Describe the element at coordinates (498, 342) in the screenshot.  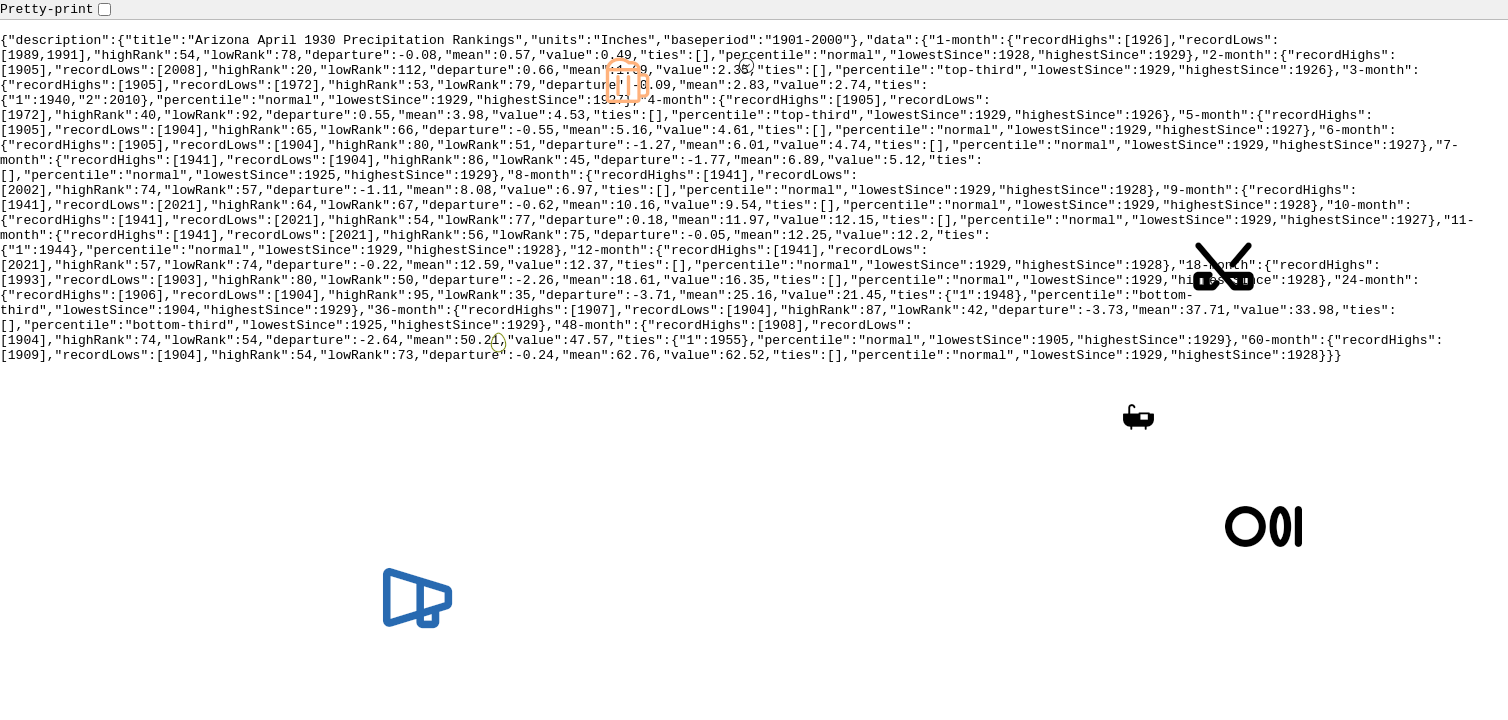
I see `indicates egg or egg-related dietary information` at that location.